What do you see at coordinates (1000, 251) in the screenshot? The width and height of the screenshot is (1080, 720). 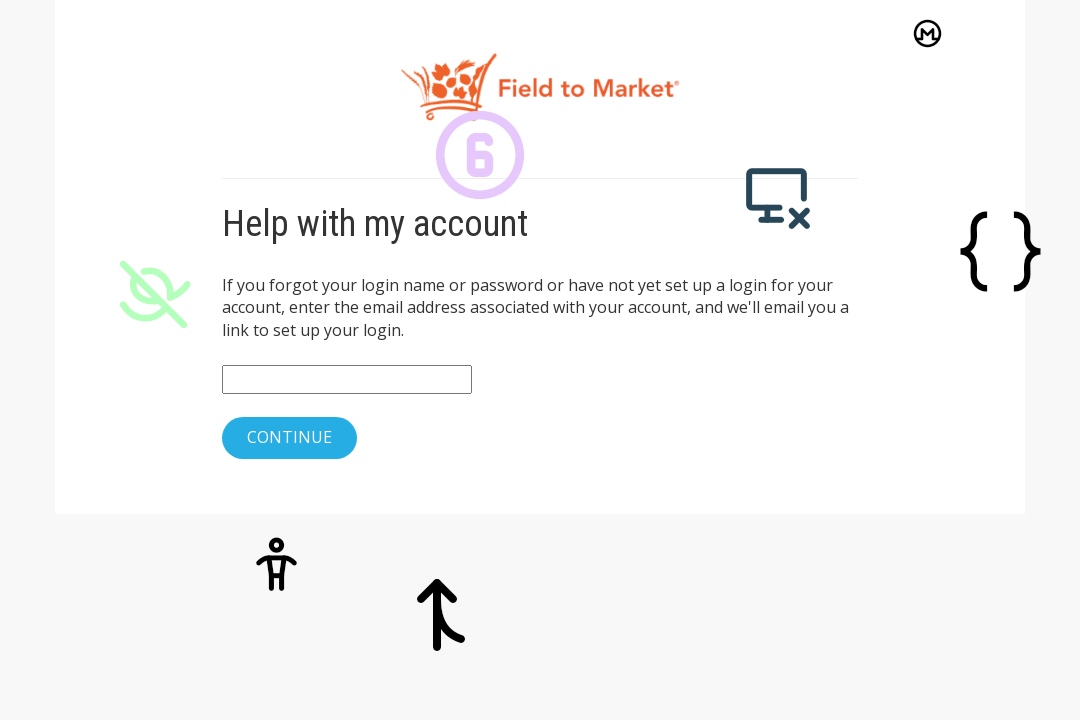 I see `indicates a namespace or module in code` at bounding box center [1000, 251].